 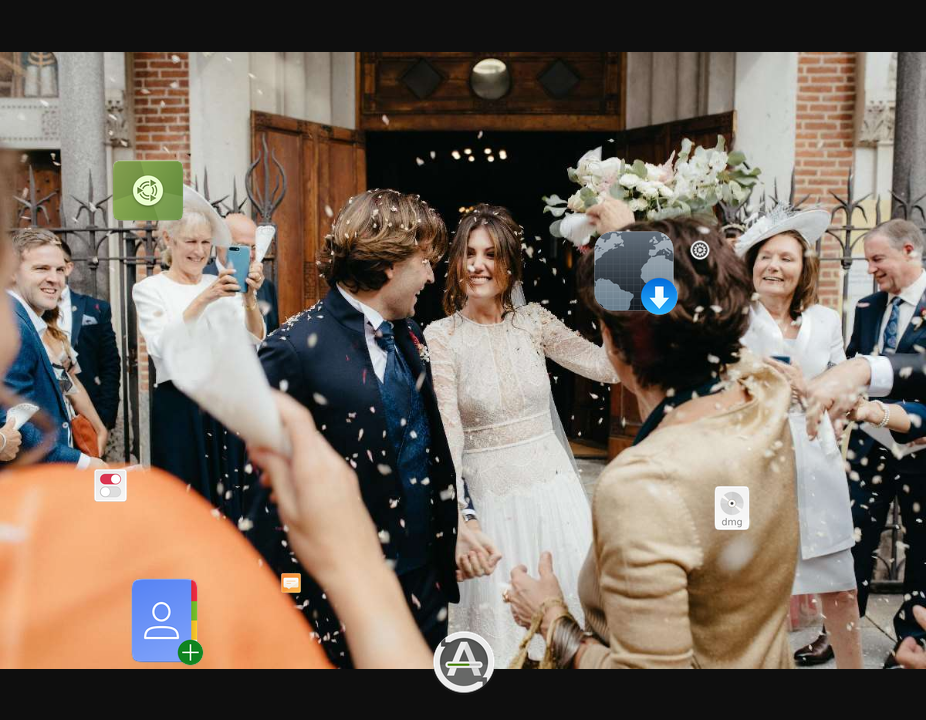 I want to click on add a new contact, so click(x=164, y=620).